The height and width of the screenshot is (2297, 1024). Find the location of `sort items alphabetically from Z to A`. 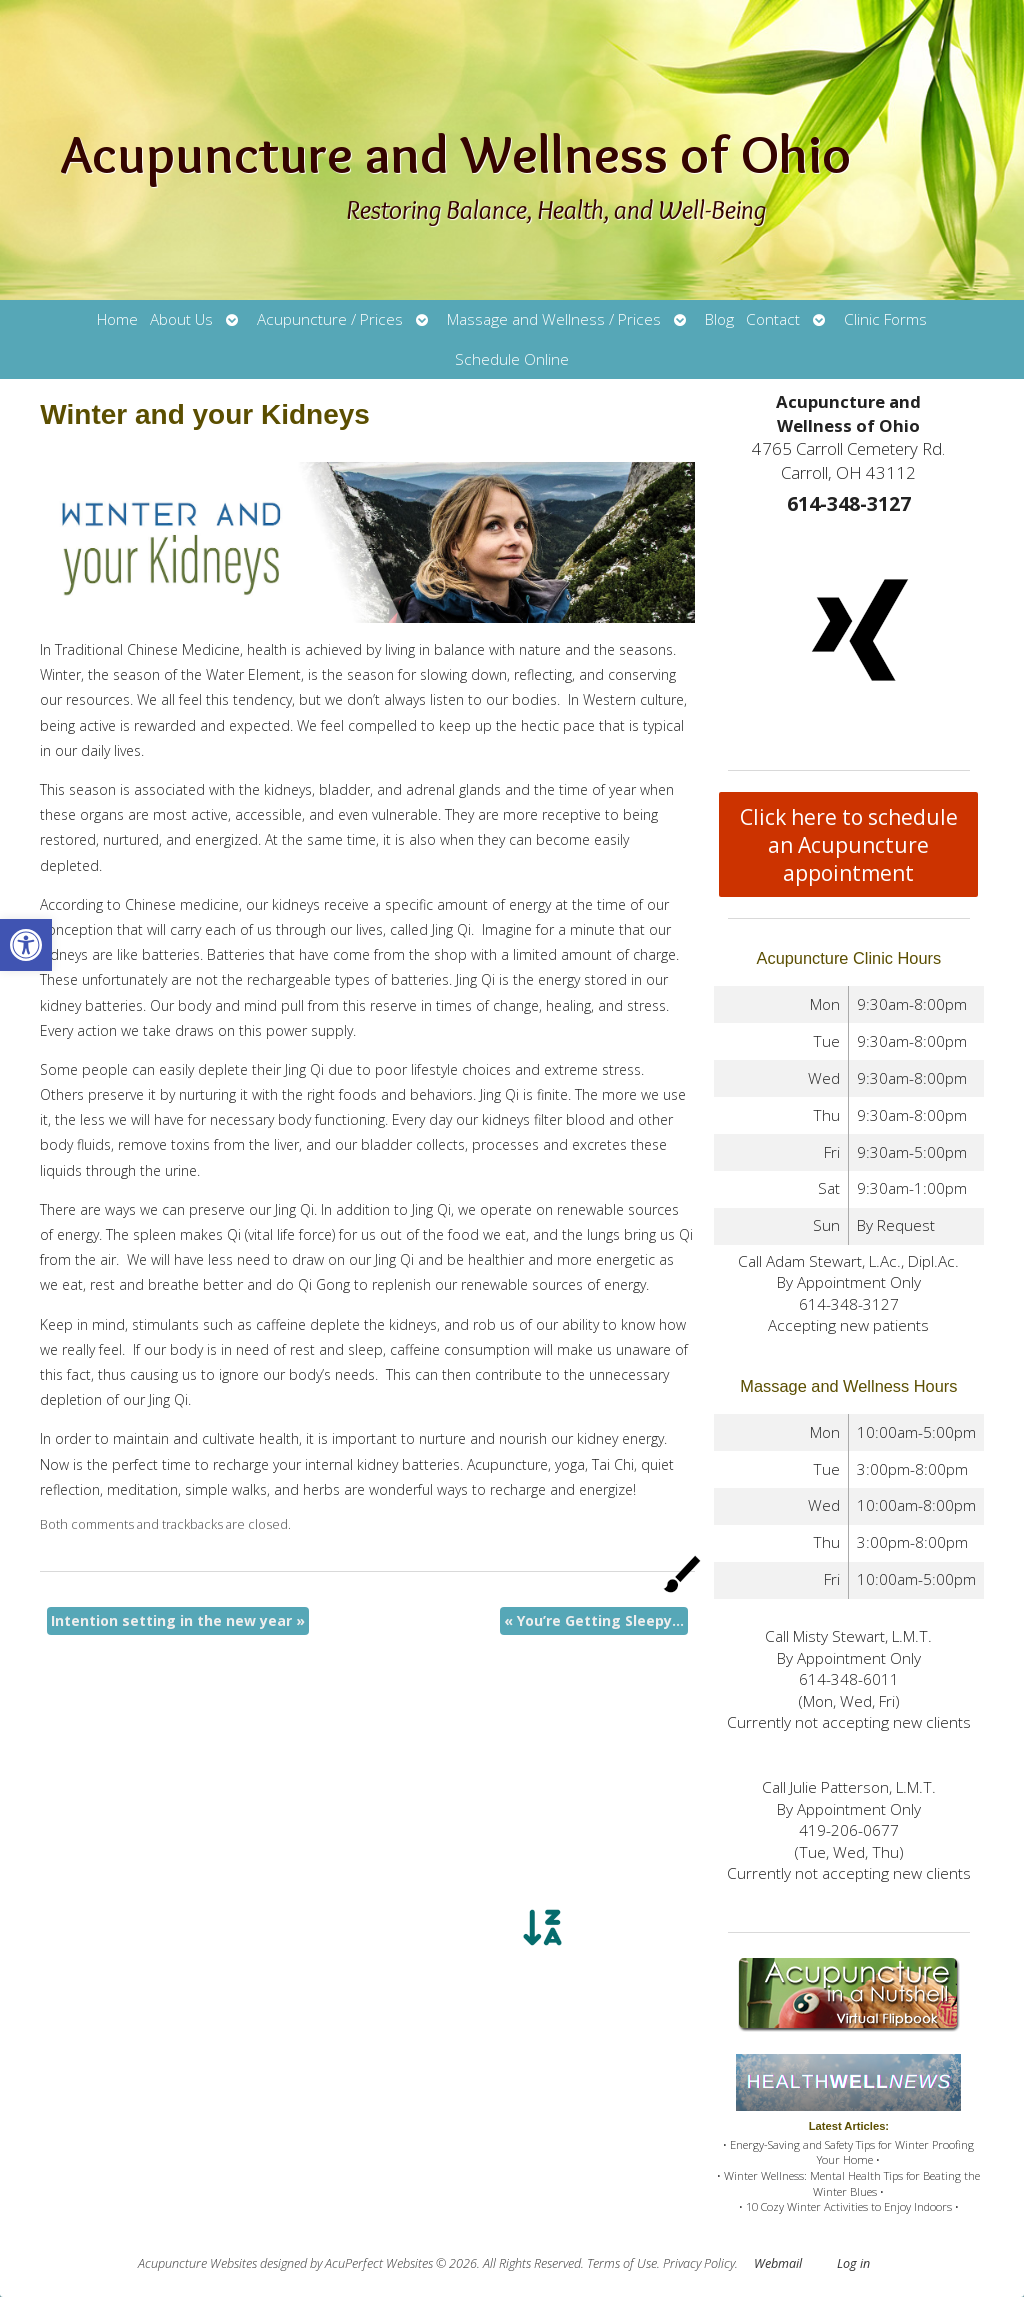

sort items alphabetically from Z to A is located at coordinates (542, 1927).